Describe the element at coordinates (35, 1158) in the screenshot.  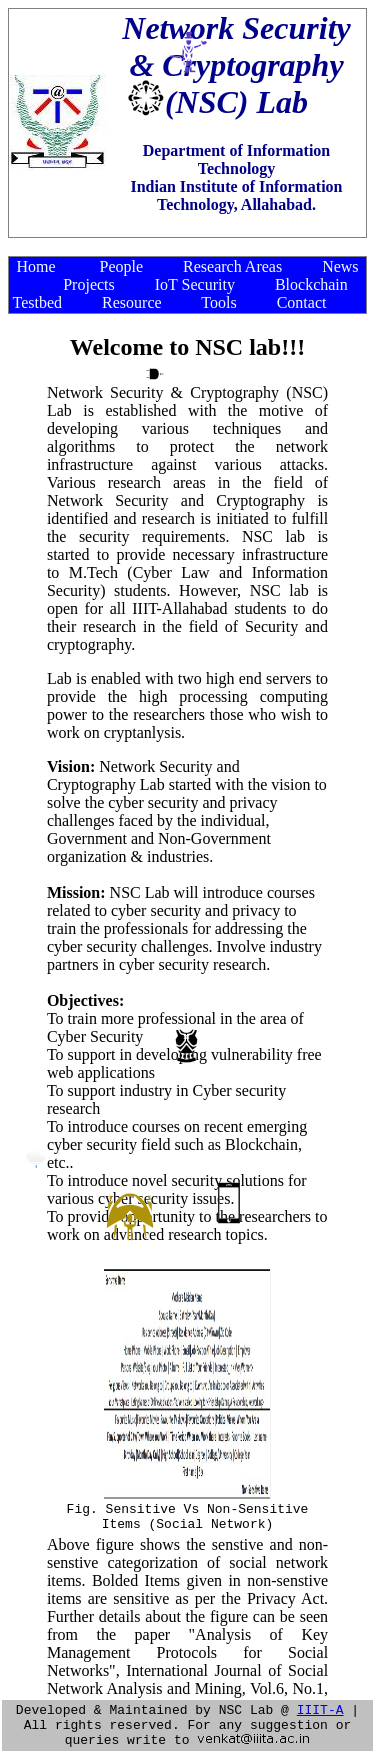
I see `indicates scattered showers in weather forecast` at that location.